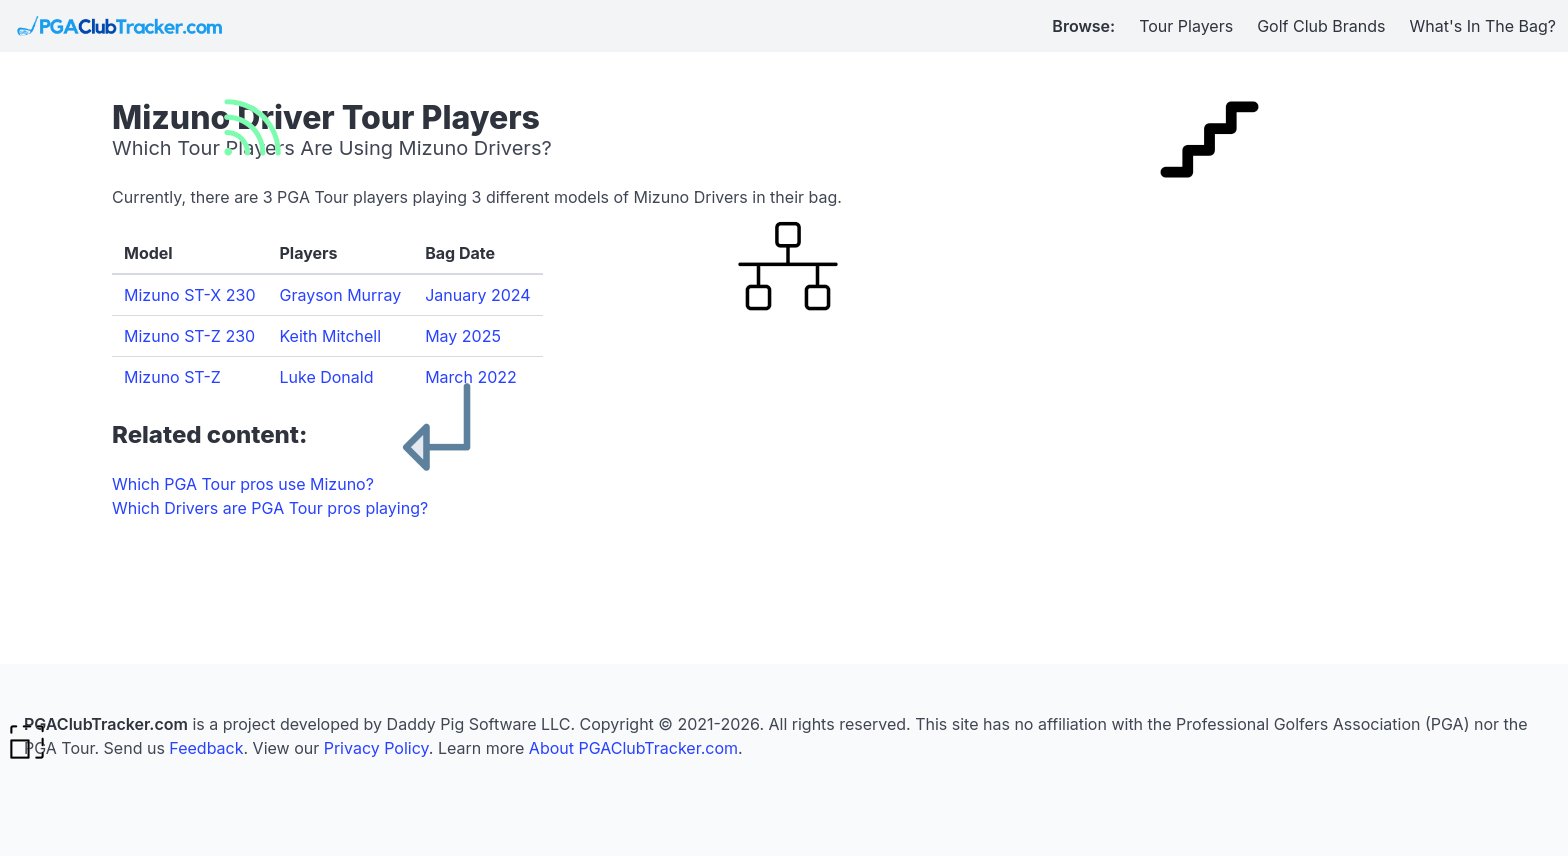  I want to click on subscribe to RSS feed, so click(250, 130).